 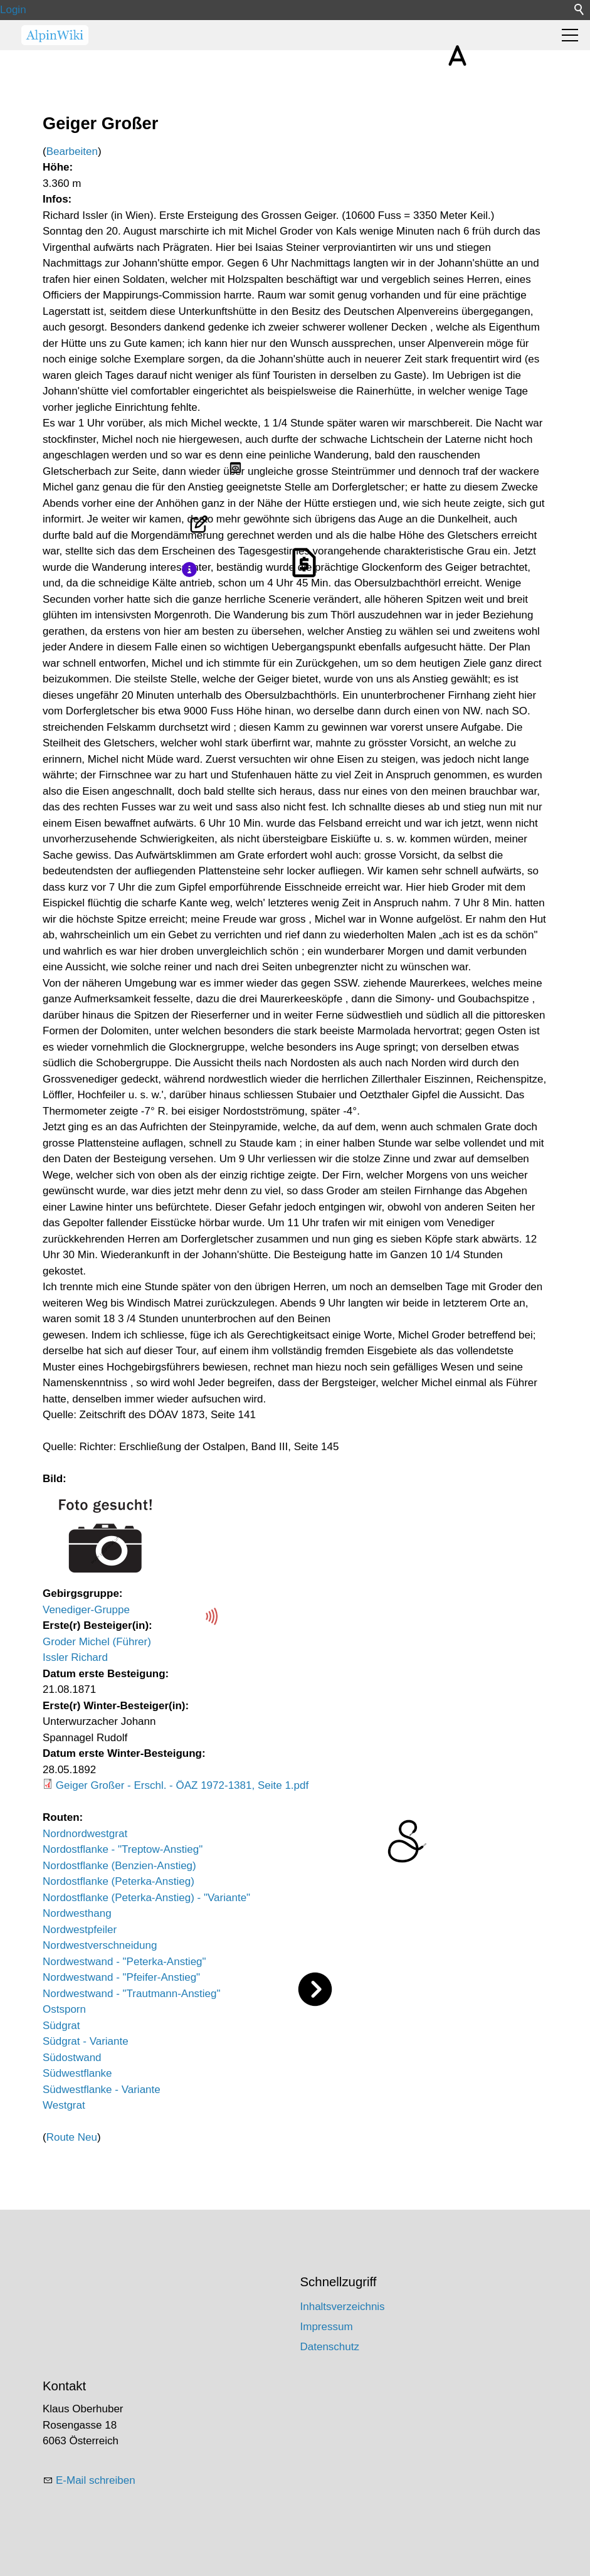 What do you see at coordinates (199, 524) in the screenshot?
I see `edit this item` at bounding box center [199, 524].